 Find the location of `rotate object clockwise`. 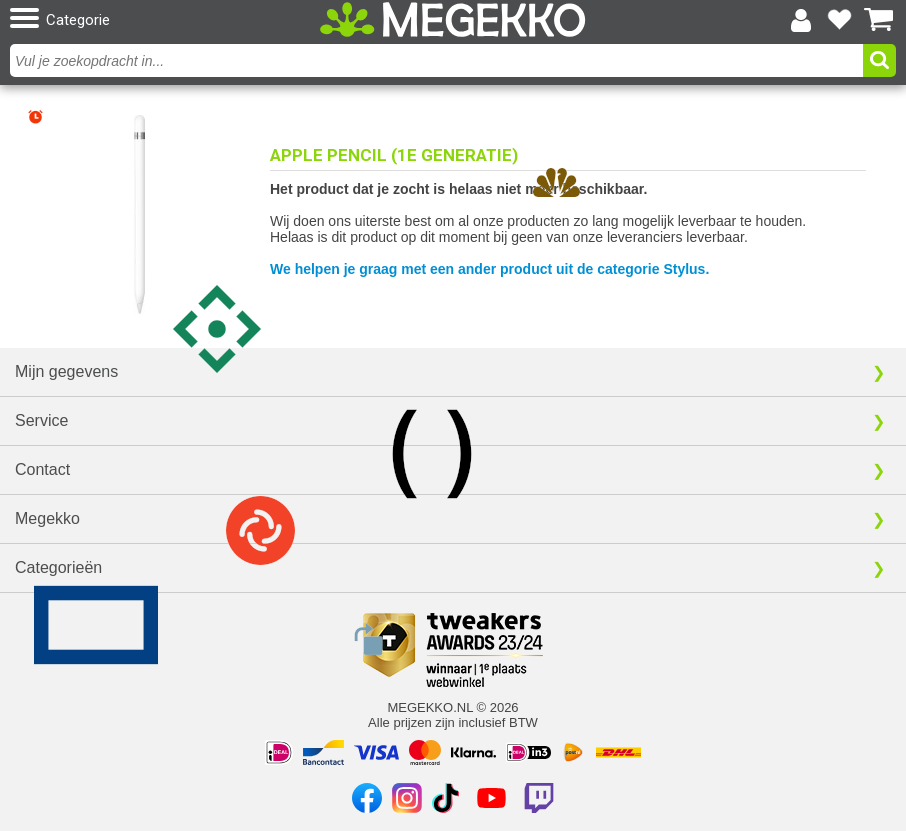

rotate object clockwise is located at coordinates (368, 639).